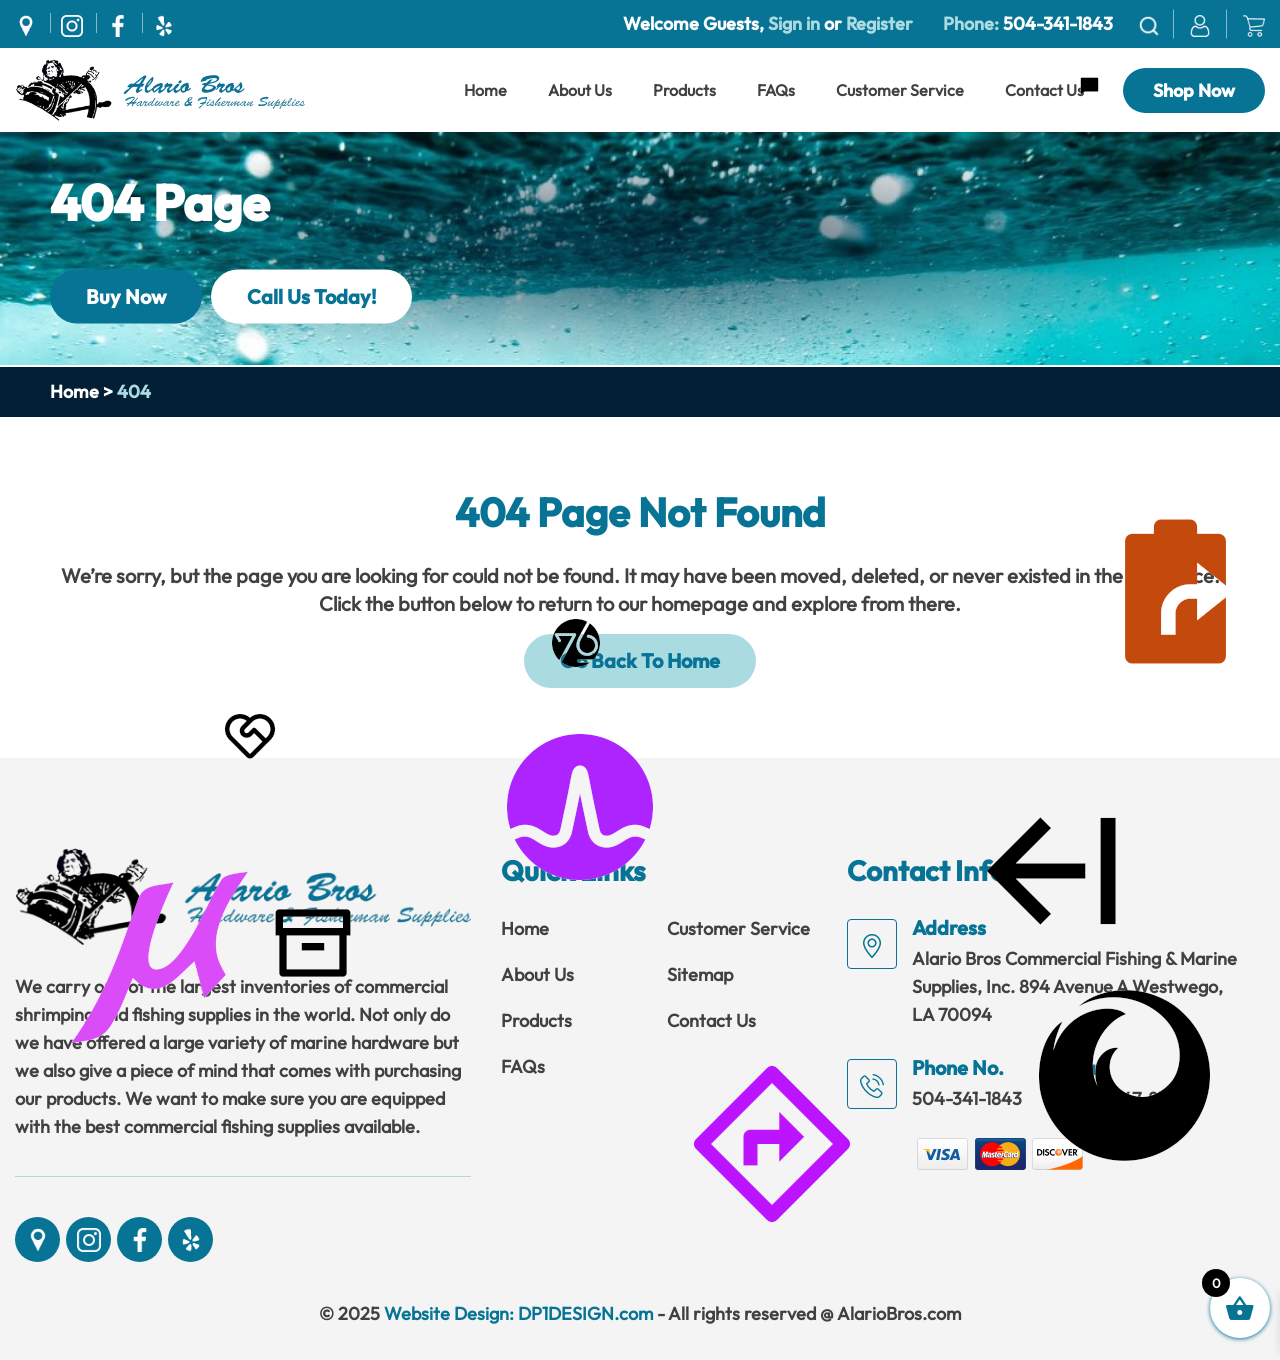 The height and width of the screenshot is (1360, 1280). What do you see at coordinates (772, 1144) in the screenshot?
I see `get turn-by-turn directions` at bounding box center [772, 1144].